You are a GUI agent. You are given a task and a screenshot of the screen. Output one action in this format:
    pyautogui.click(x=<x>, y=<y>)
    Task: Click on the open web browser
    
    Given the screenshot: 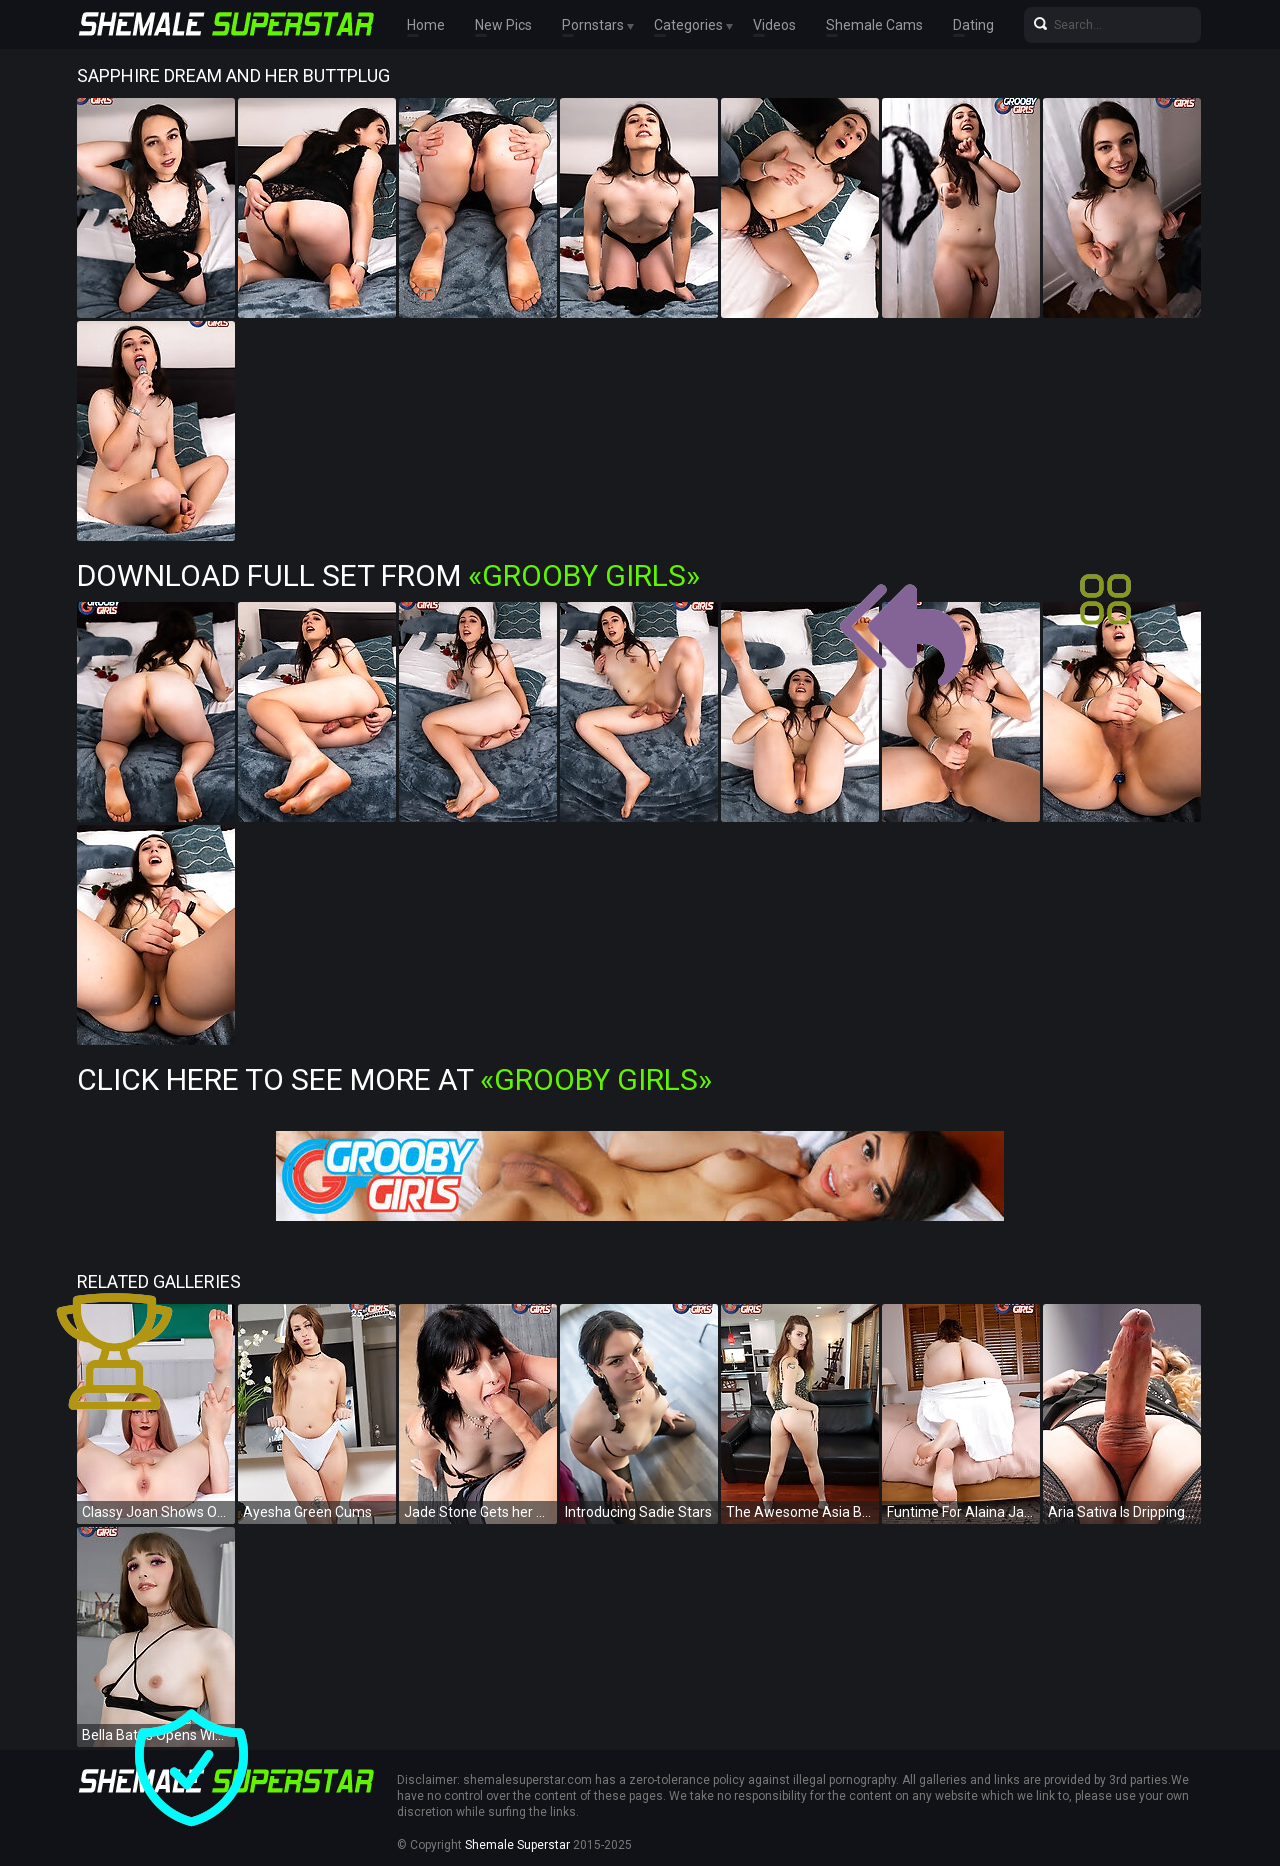 What is the action you would take?
    pyautogui.click(x=427, y=294)
    